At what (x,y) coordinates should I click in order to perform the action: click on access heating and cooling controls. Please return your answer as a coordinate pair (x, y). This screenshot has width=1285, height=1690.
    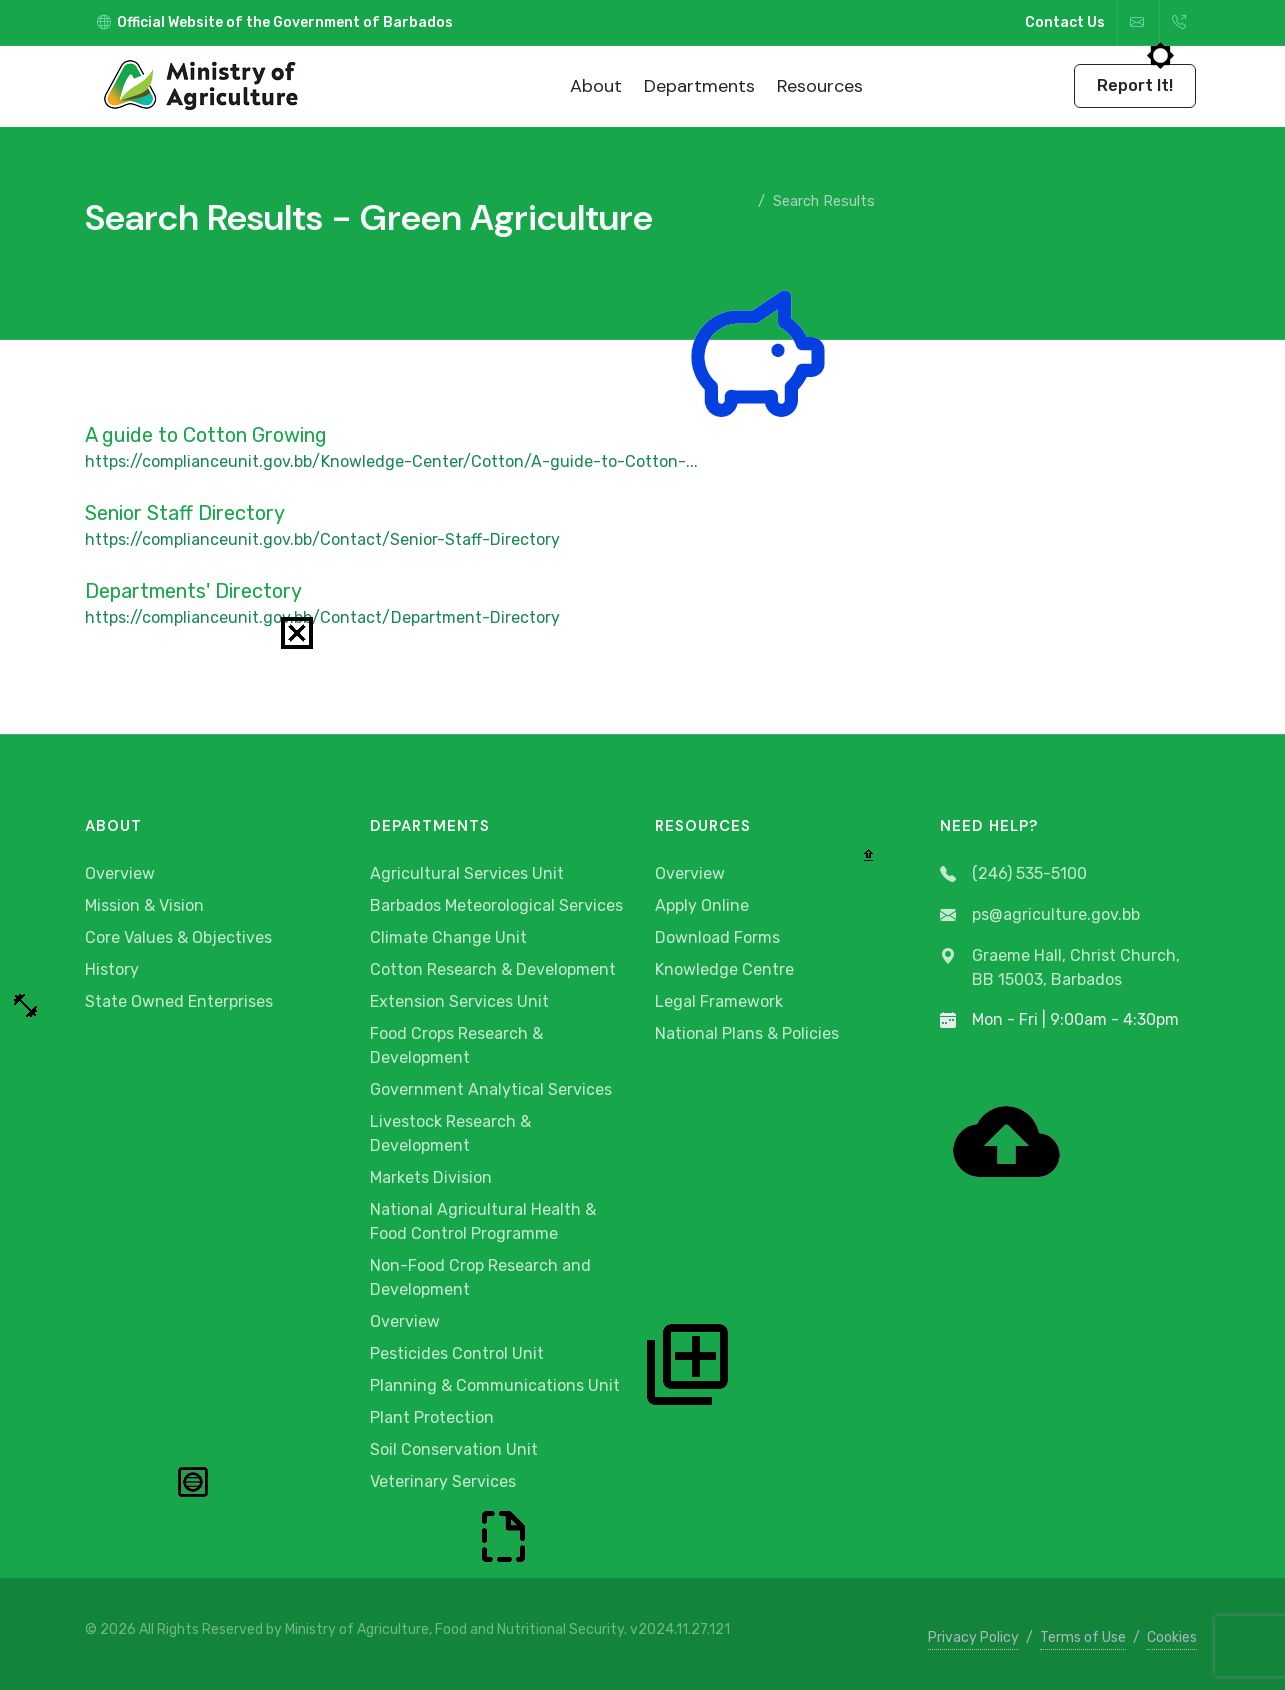
    Looking at the image, I should click on (193, 1482).